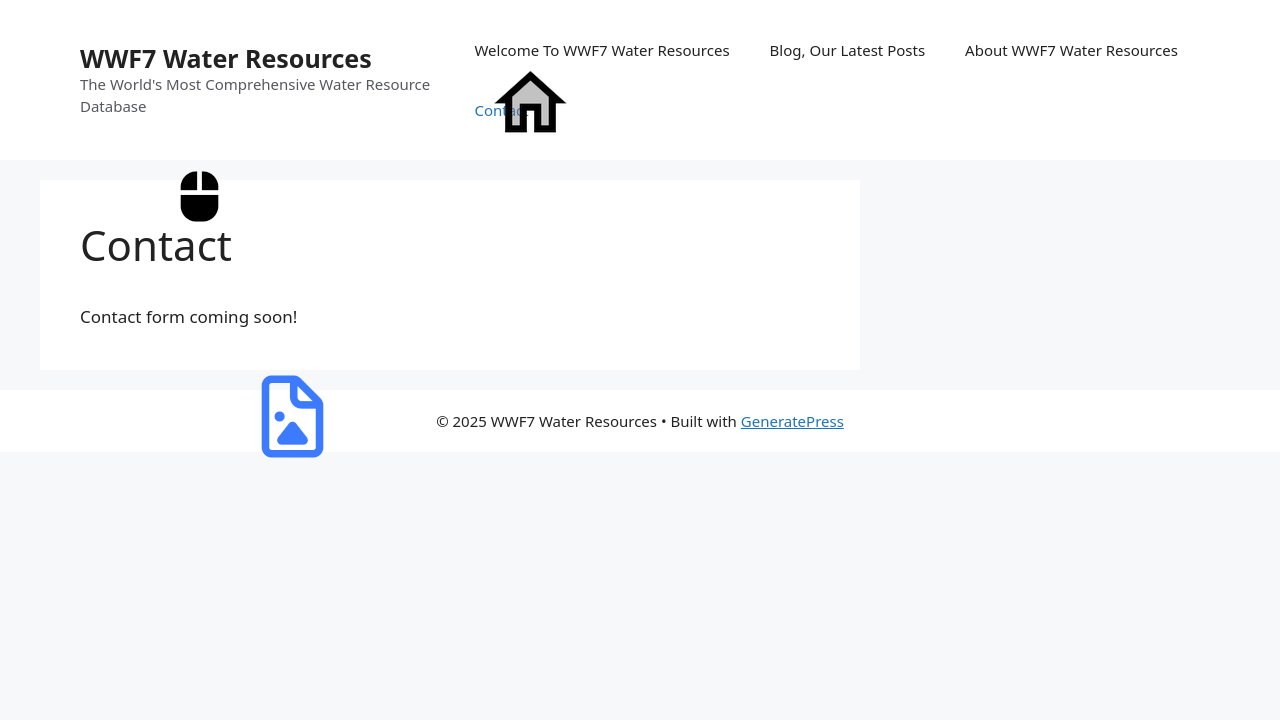 Image resolution: width=1280 pixels, height=720 pixels. Describe the element at coordinates (199, 196) in the screenshot. I see `mouse input device indicator` at that location.